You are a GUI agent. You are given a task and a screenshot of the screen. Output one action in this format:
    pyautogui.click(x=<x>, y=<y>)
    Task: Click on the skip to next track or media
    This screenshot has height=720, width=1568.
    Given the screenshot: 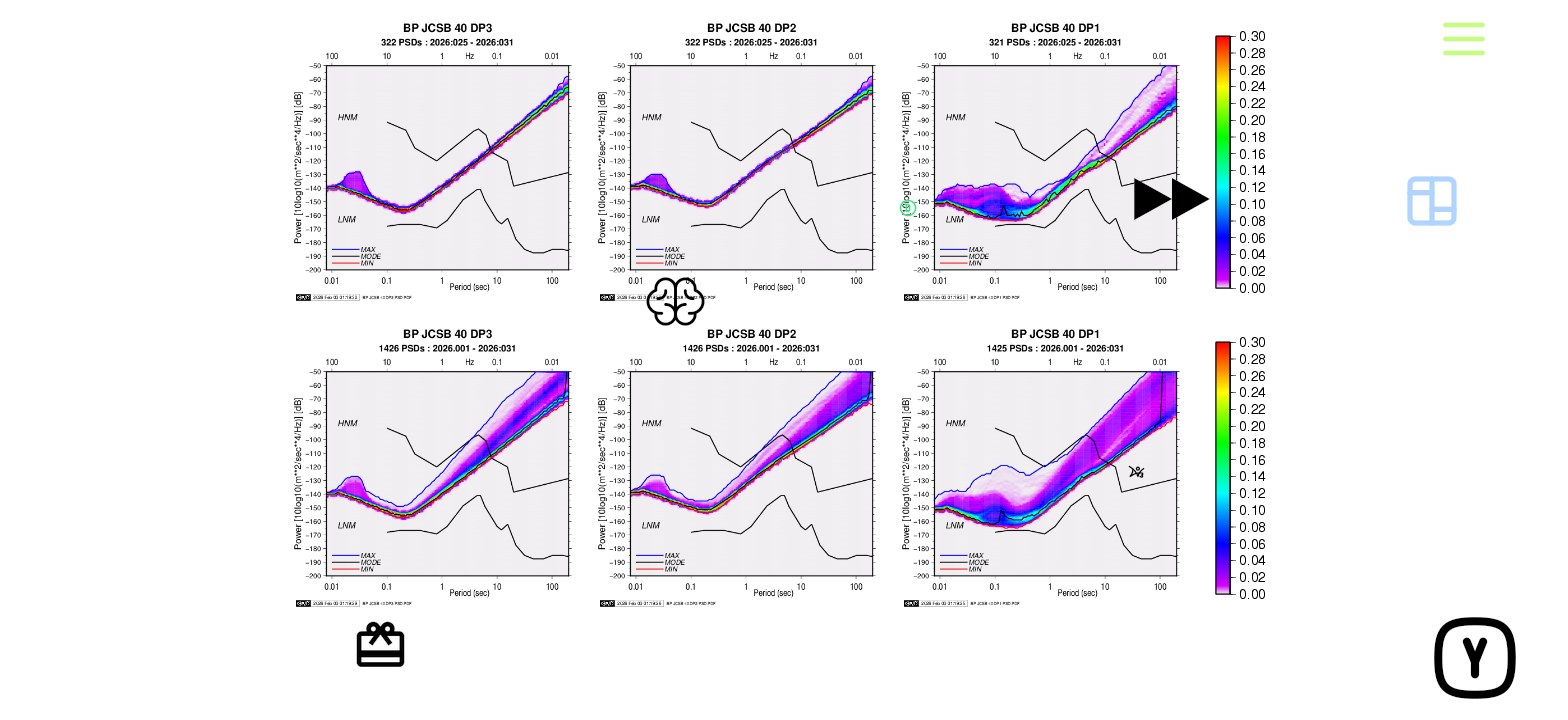 What is the action you would take?
    pyautogui.click(x=1172, y=199)
    